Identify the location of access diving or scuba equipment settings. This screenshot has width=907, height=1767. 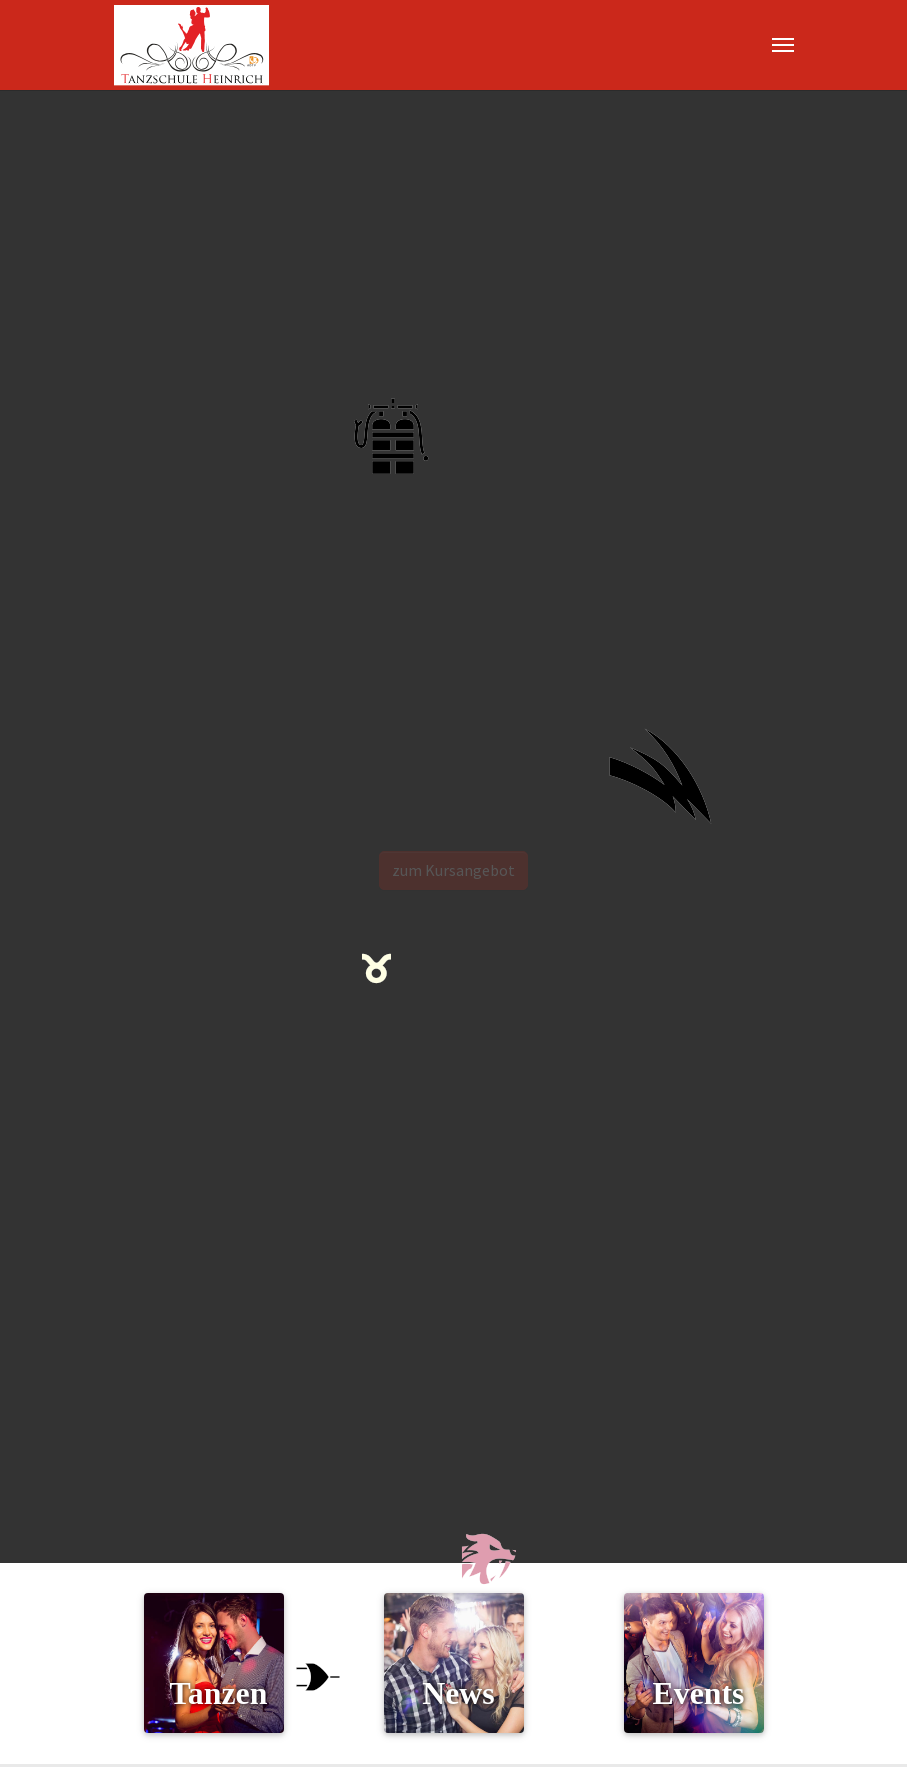
(393, 436).